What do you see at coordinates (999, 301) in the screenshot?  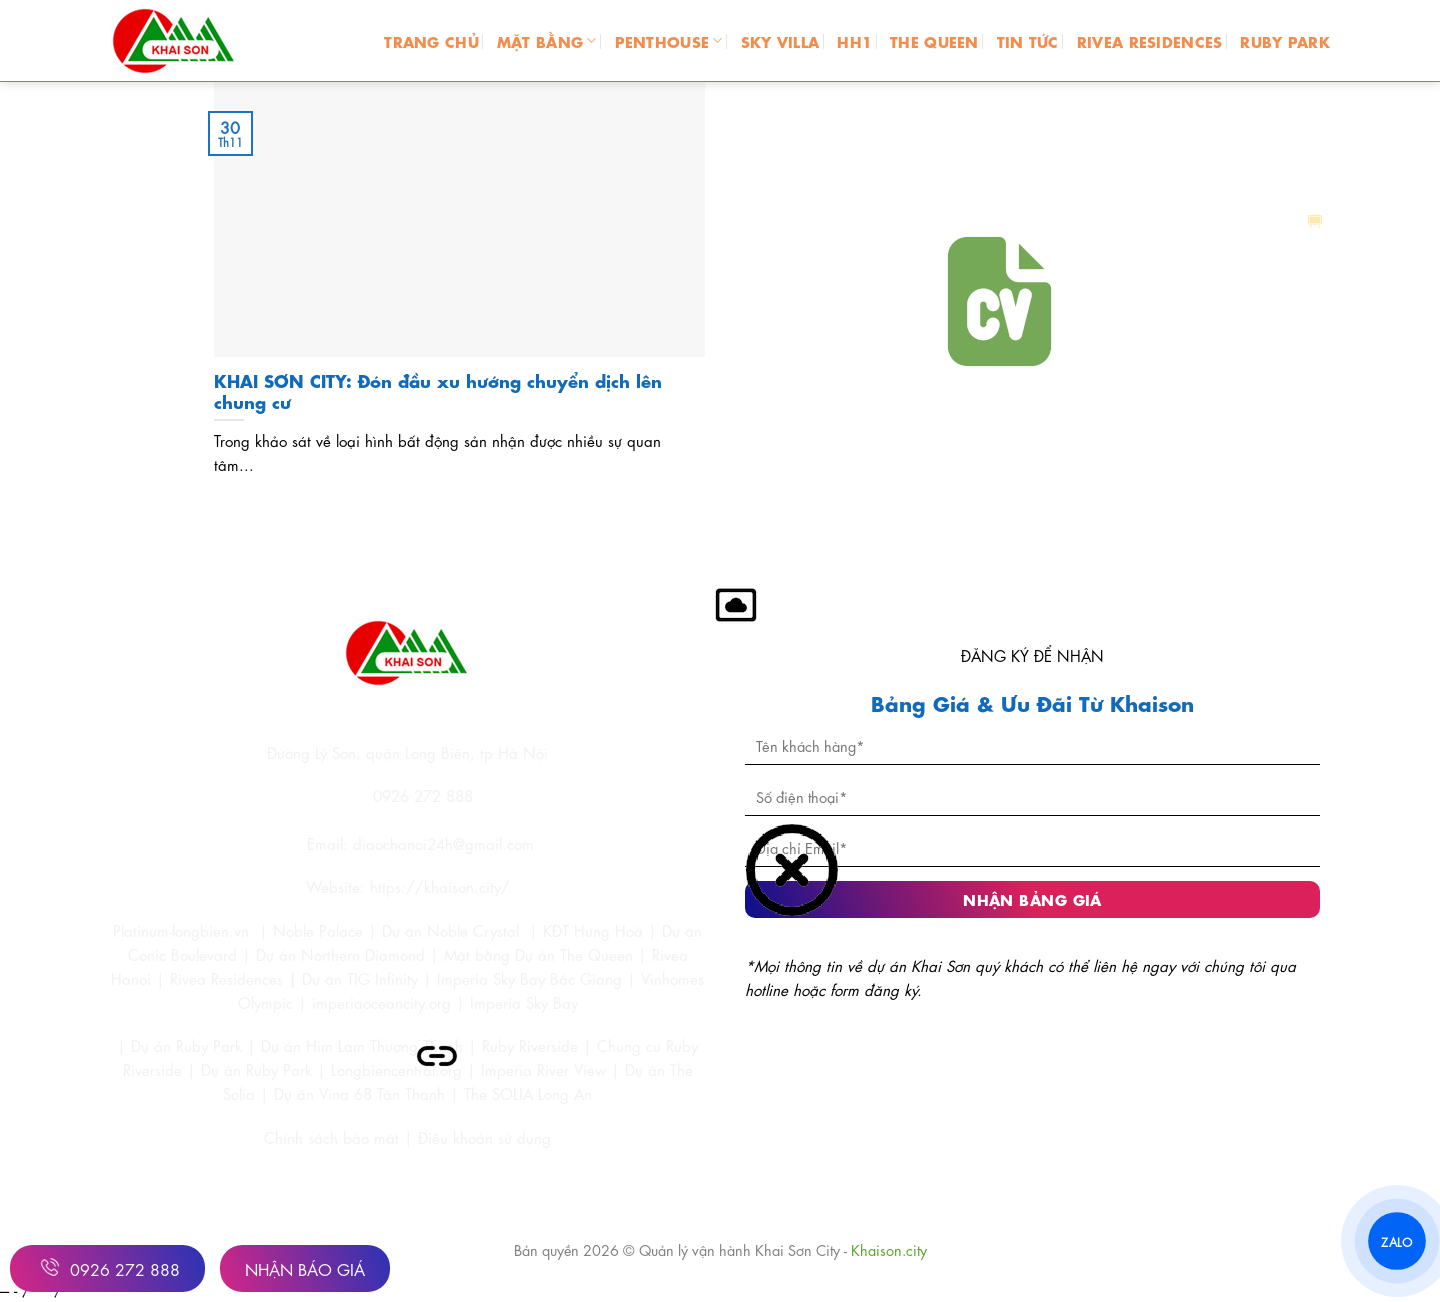 I see `view or open your CV/resume file` at bounding box center [999, 301].